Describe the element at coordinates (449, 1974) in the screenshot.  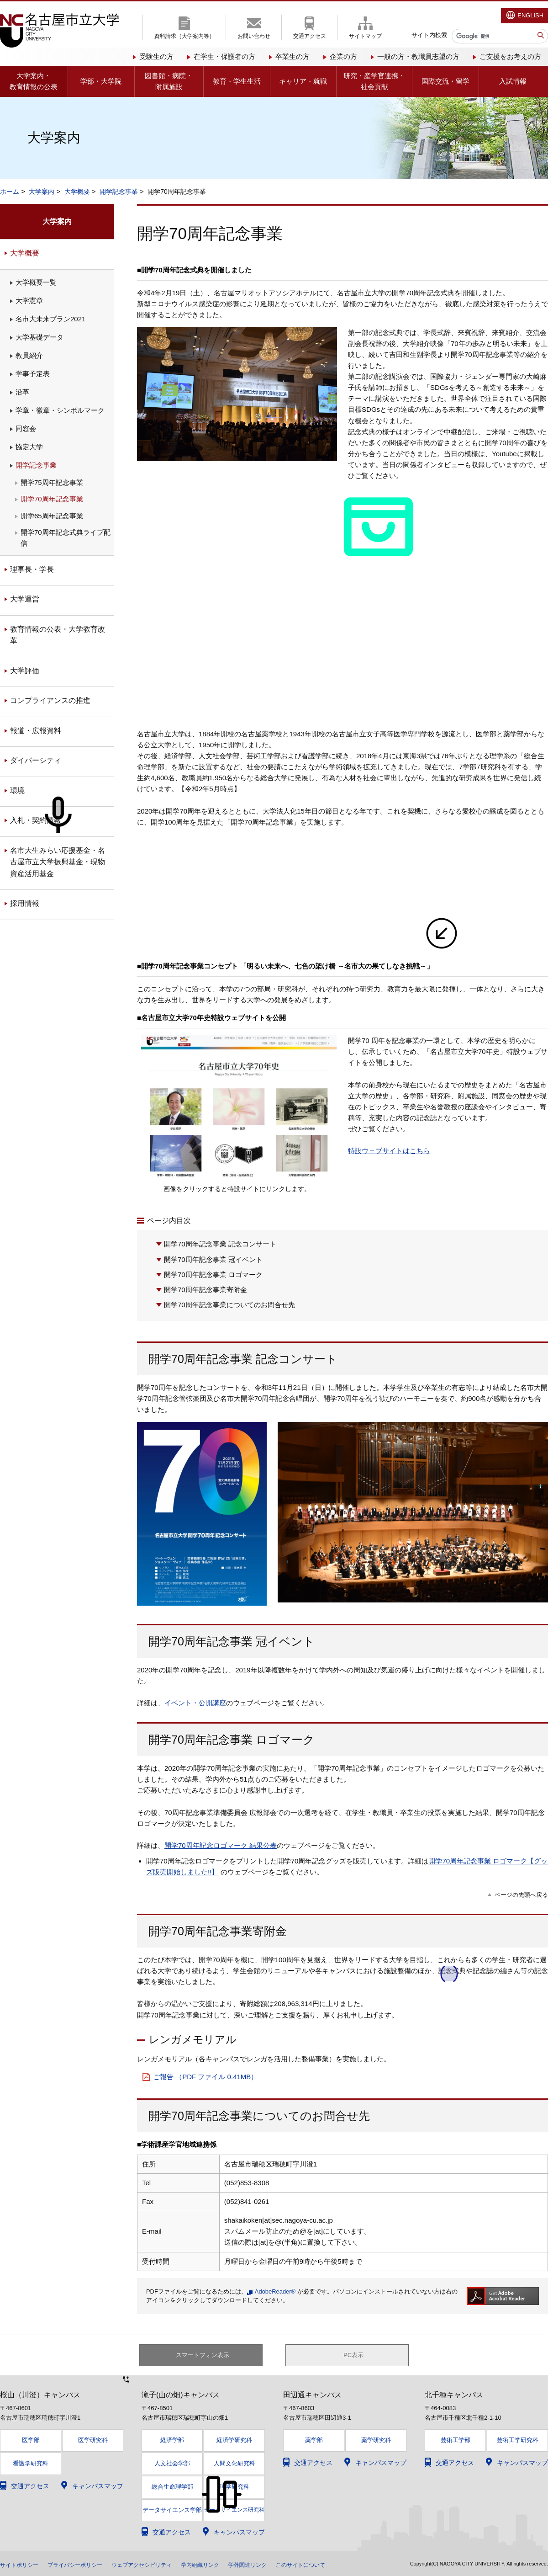
I see `insert parentheses in text or code` at that location.